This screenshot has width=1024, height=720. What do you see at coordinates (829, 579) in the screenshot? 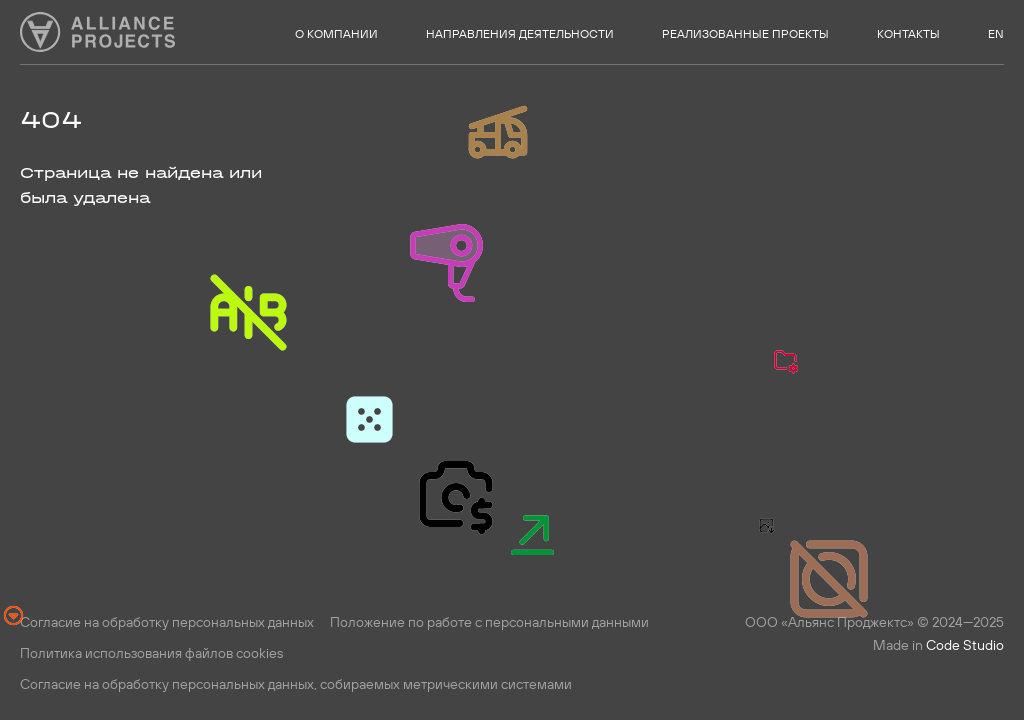
I see `tumble dry not allowed` at bounding box center [829, 579].